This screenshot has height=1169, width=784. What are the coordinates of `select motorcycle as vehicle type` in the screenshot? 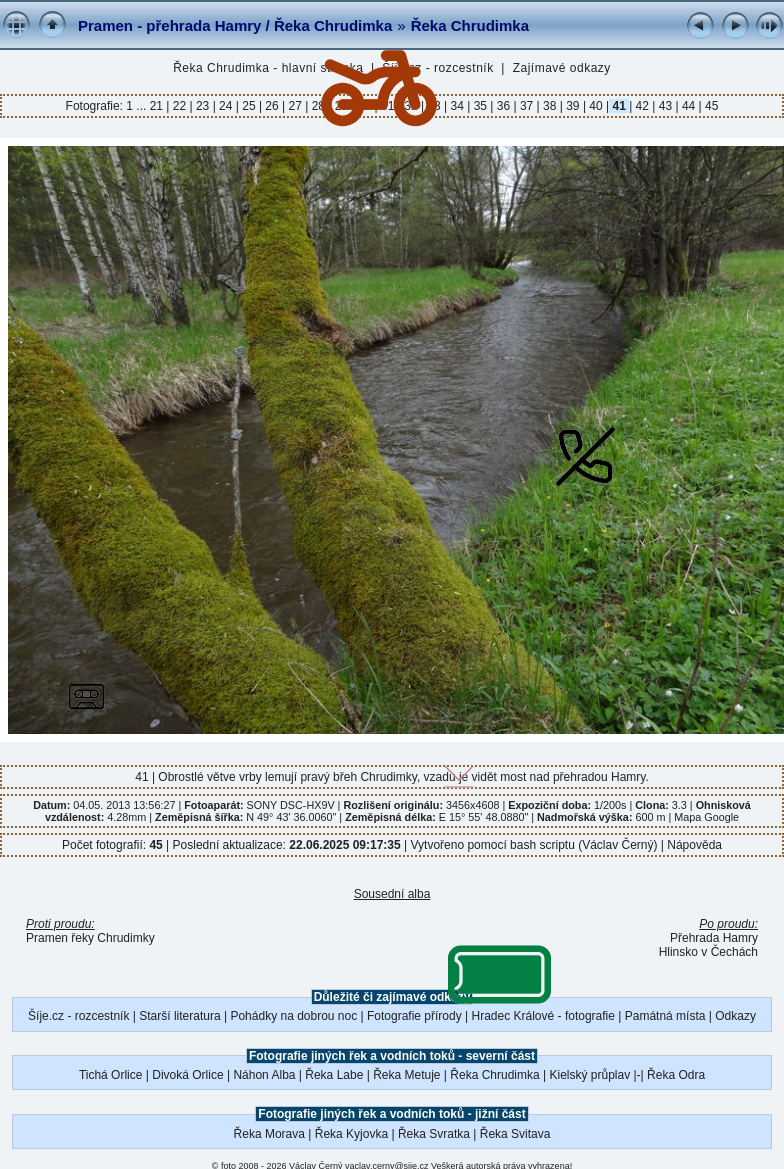 It's located at (379, 90).